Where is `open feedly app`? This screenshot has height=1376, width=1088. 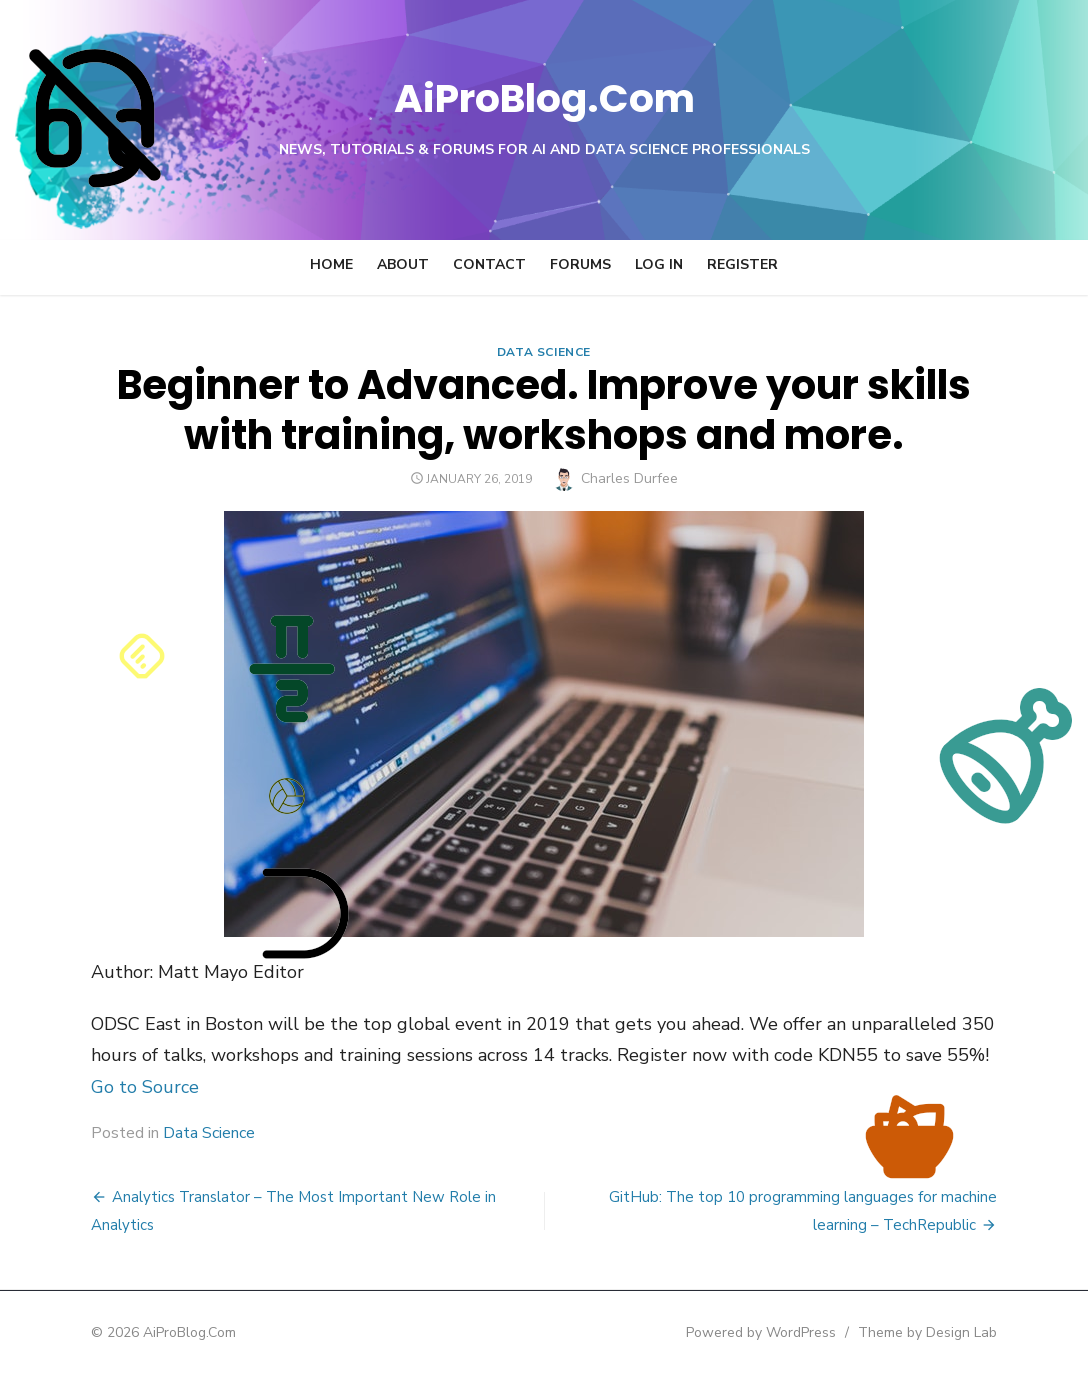 open feedly app is located at coordinates (142, 656).